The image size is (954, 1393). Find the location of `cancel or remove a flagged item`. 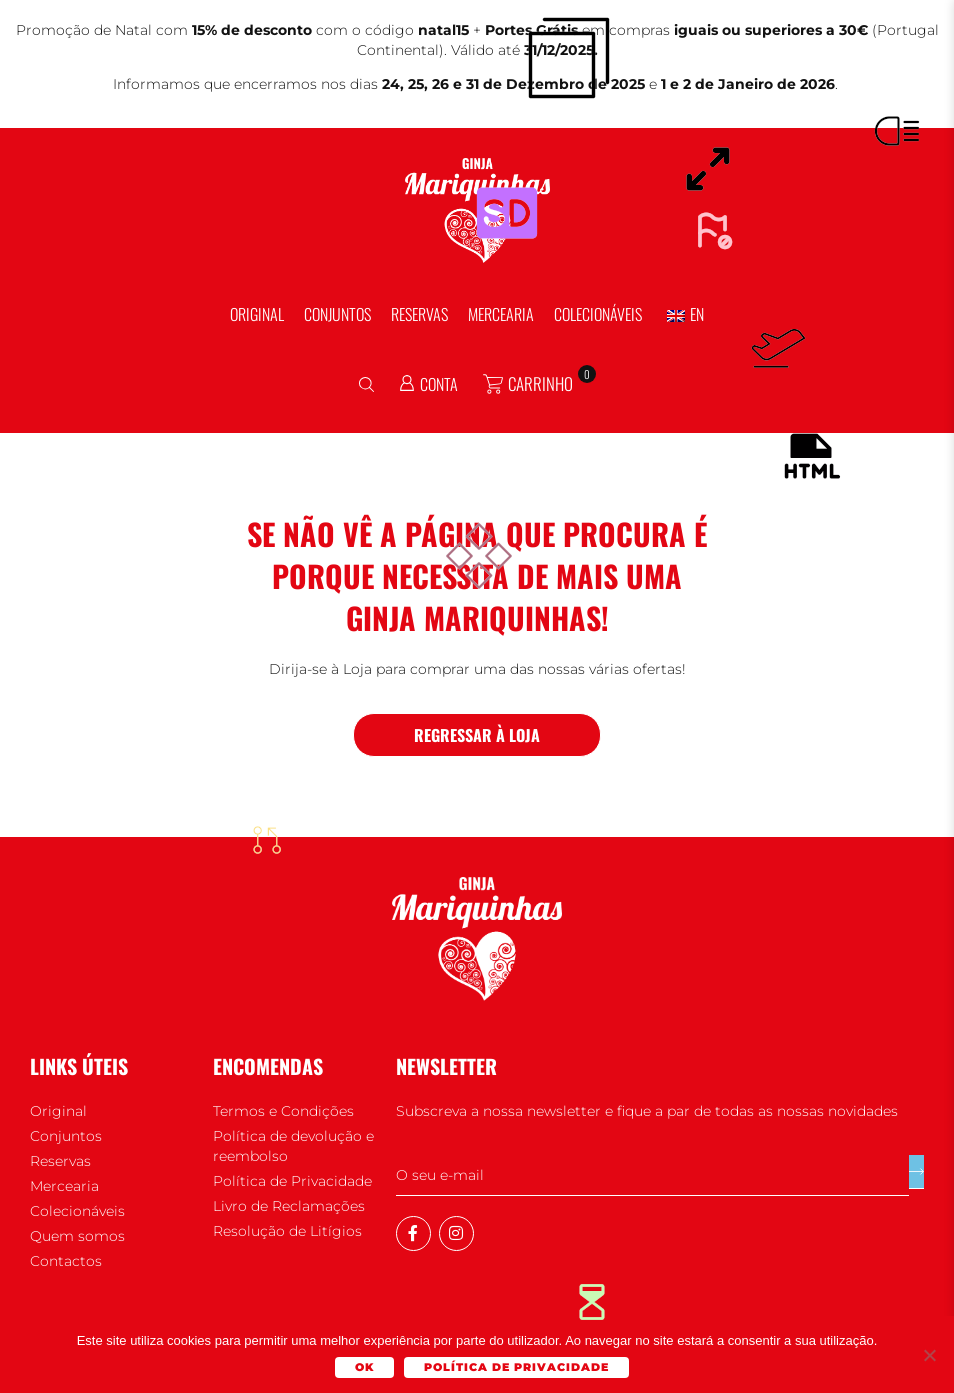

cancel or remove a flagged item is located at coordinates (712, 229).